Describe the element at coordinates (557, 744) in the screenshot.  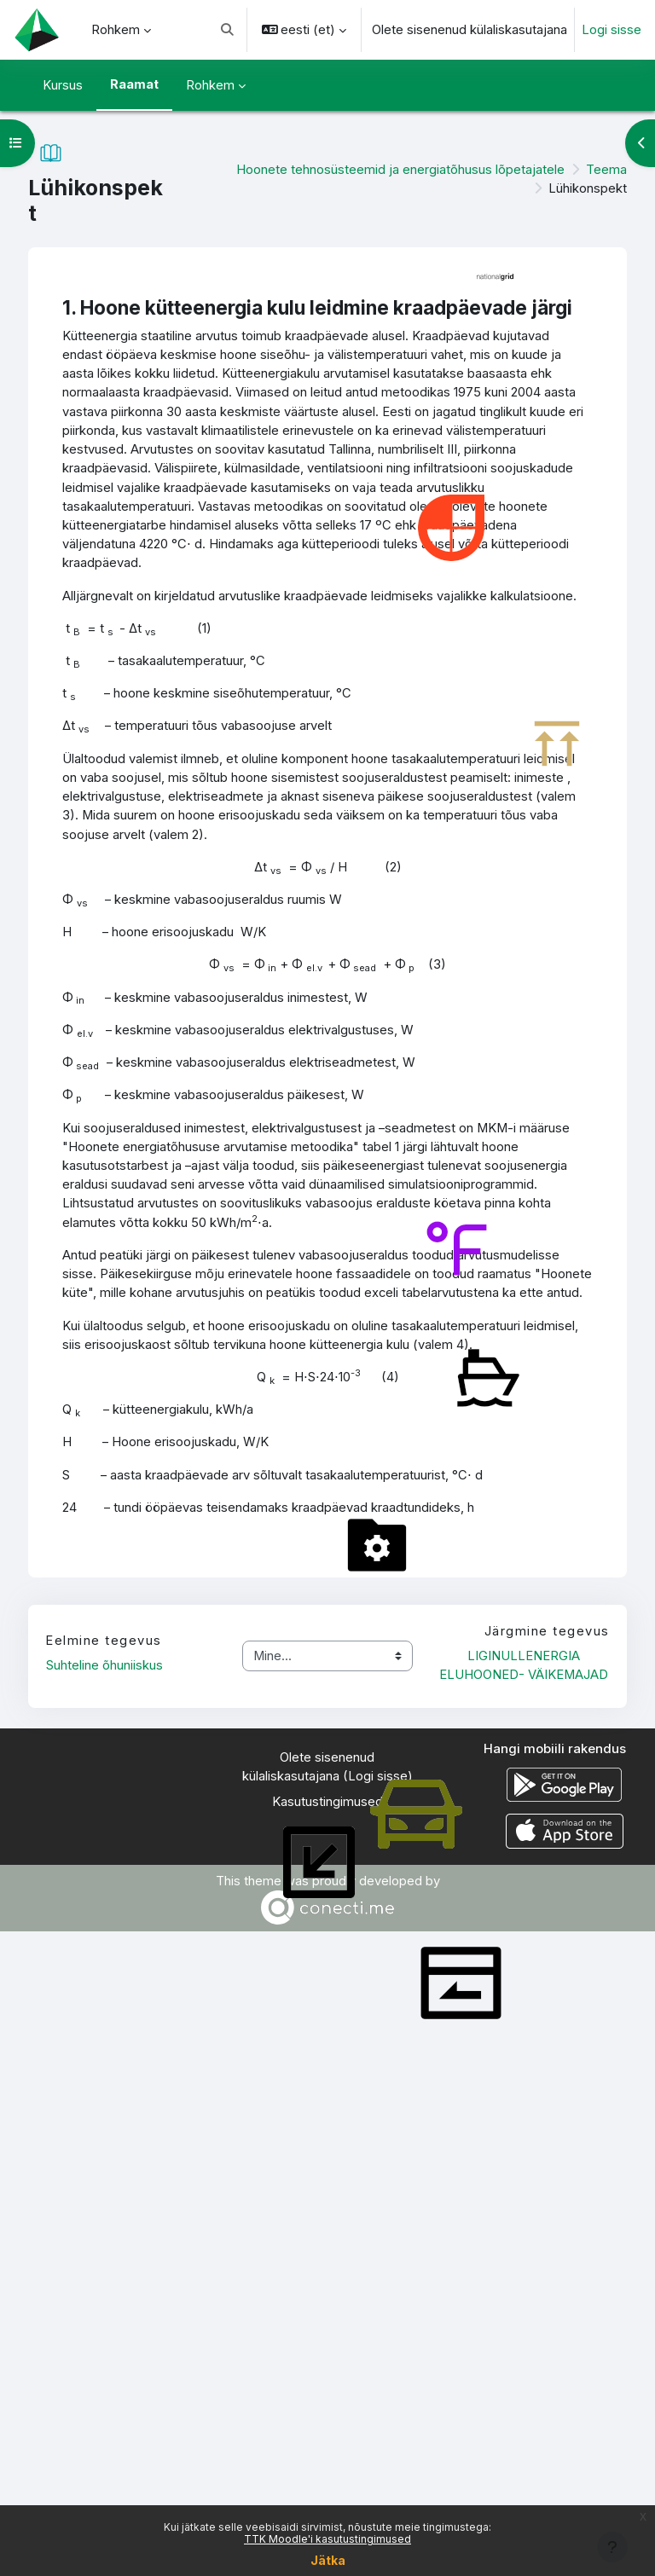
I see `align selected content to the top edge` at that location.